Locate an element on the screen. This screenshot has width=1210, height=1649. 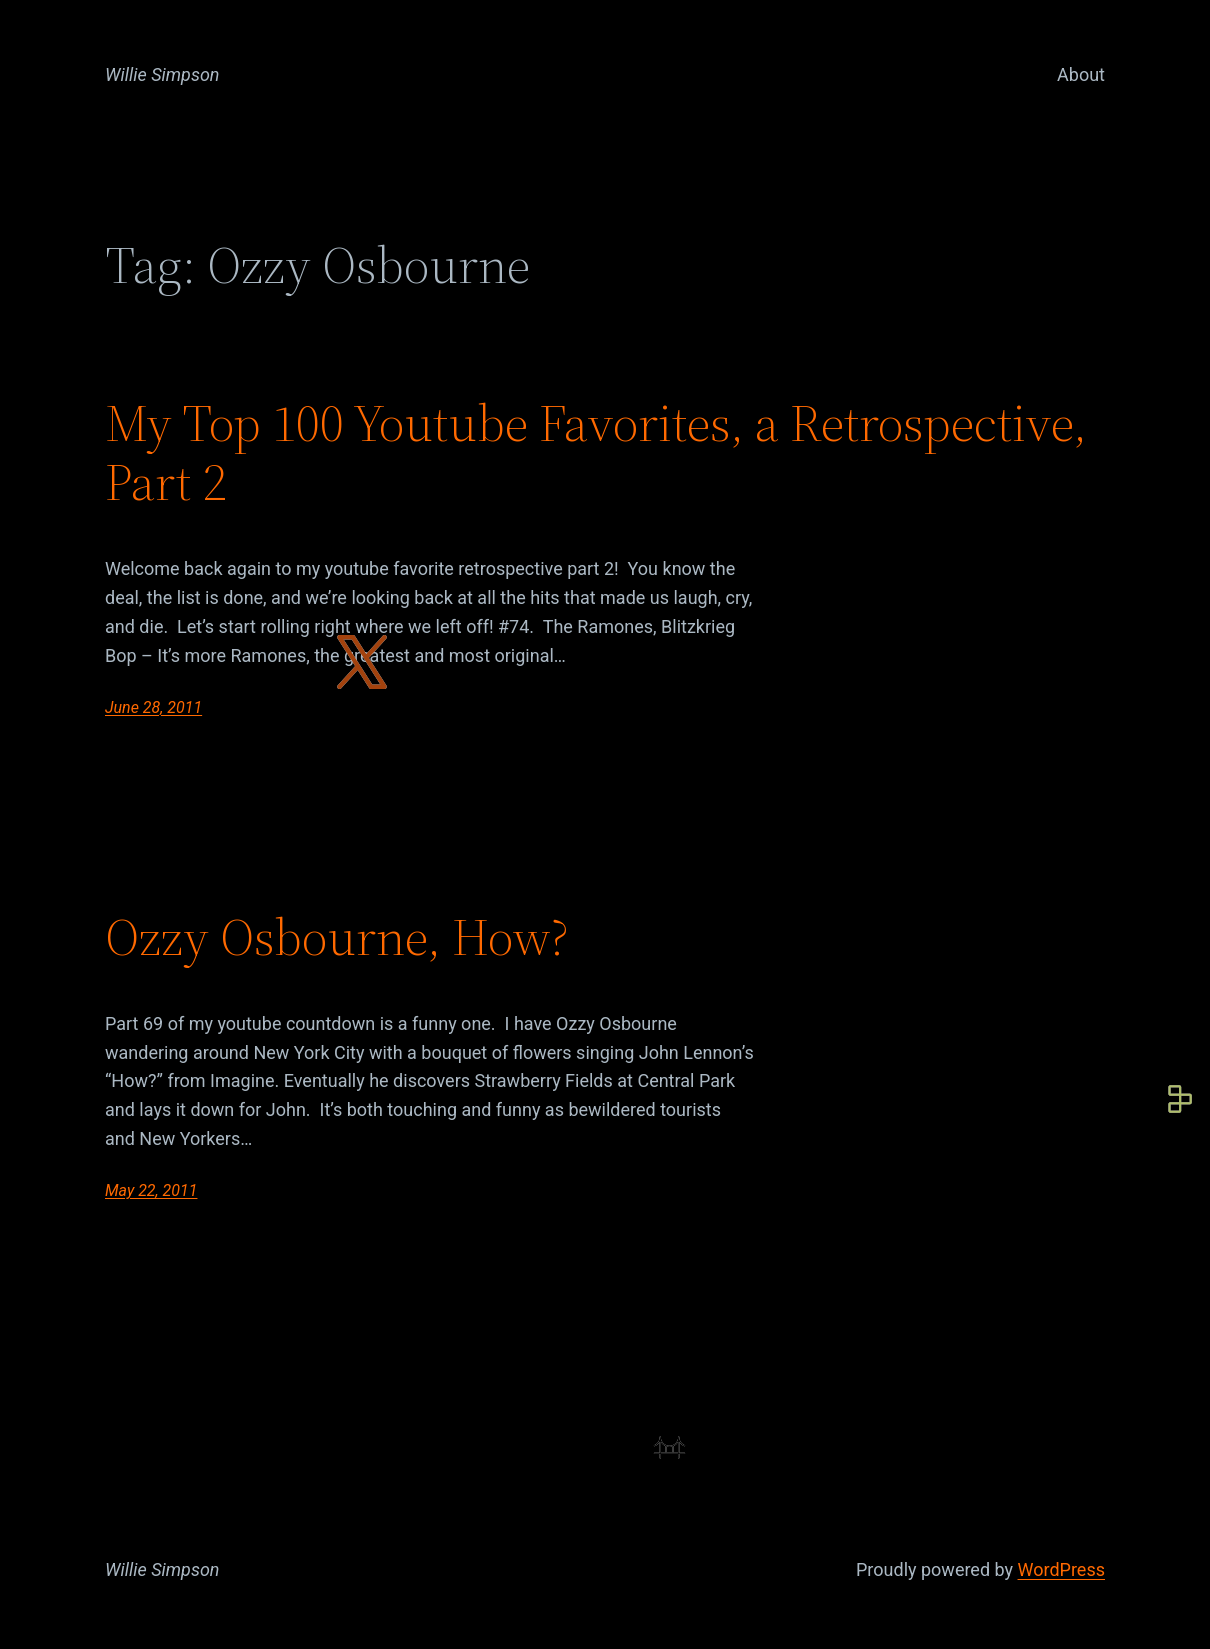
view bridge or crossing information is located at coordinates (669, 1447).